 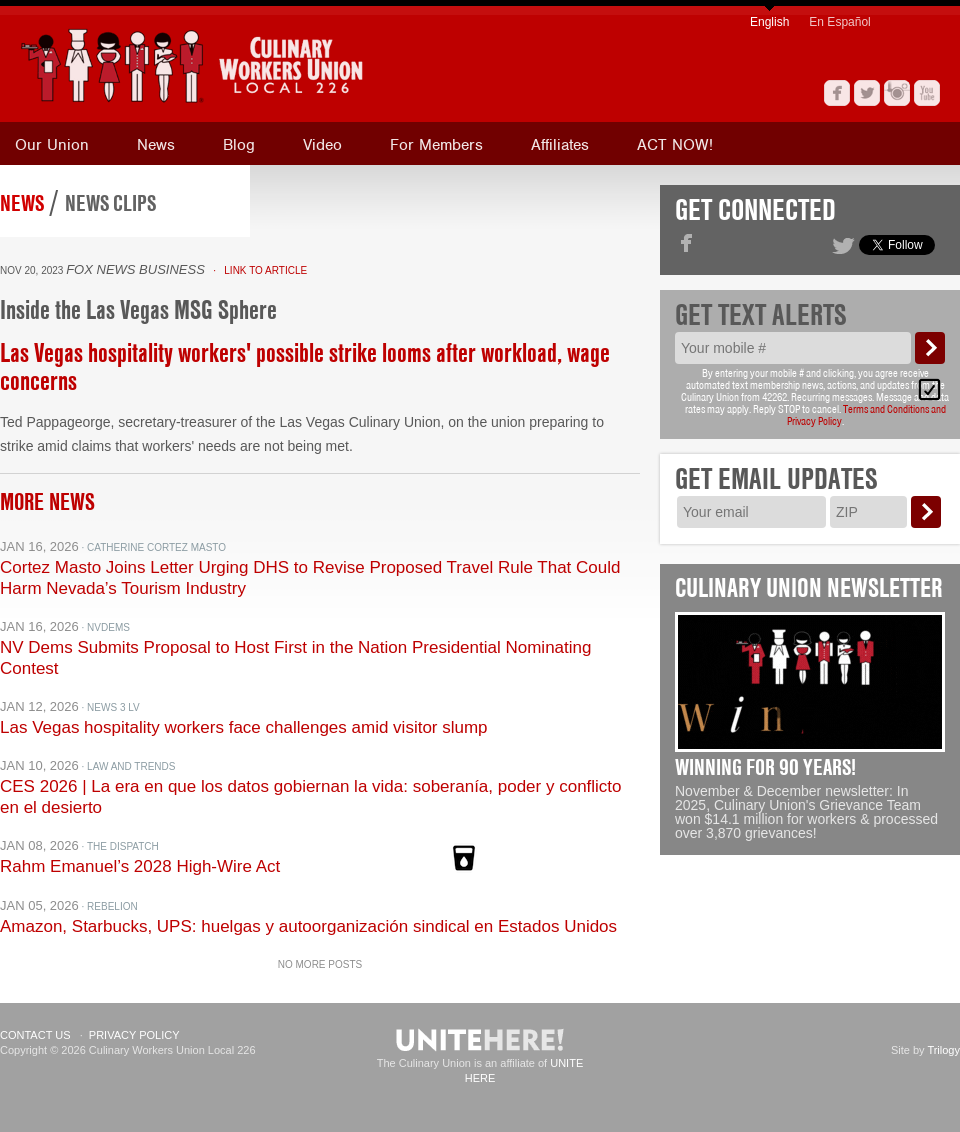 What do you see at coordinates (464, 858) in the screenshot?
I see `find nearby drink or beverage locations` at bounding box center [464, 858].